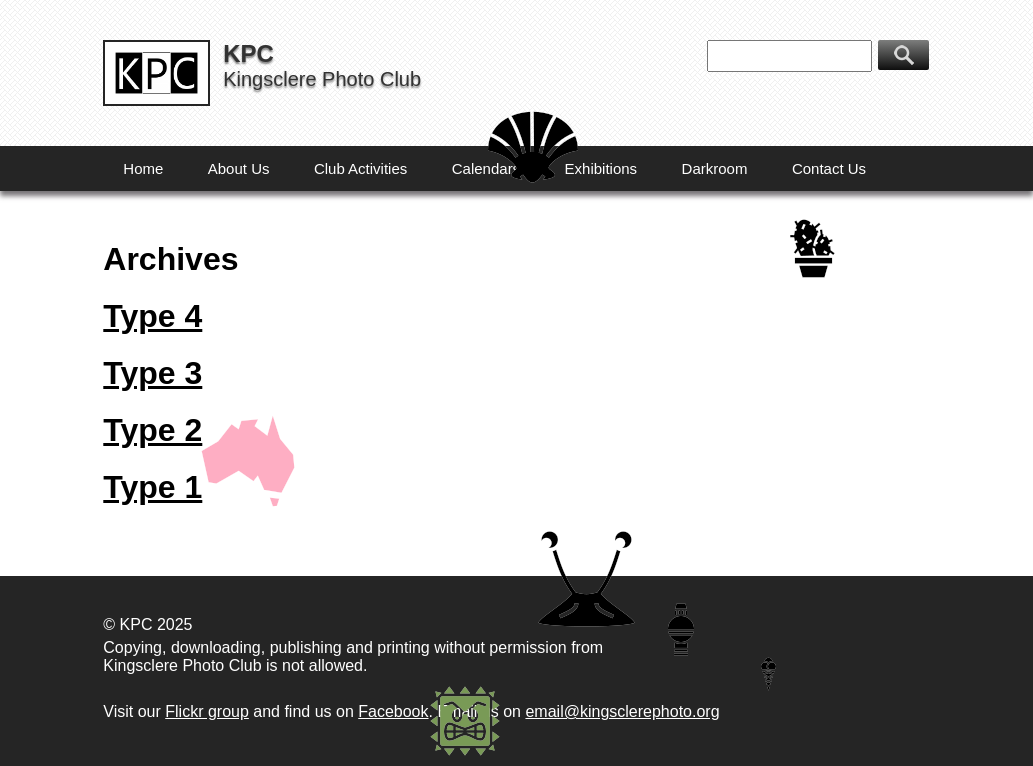  Describe the element at coordinates (533, 146) in the screenshot. I see `seafood or shellfish category indicator` at that location.